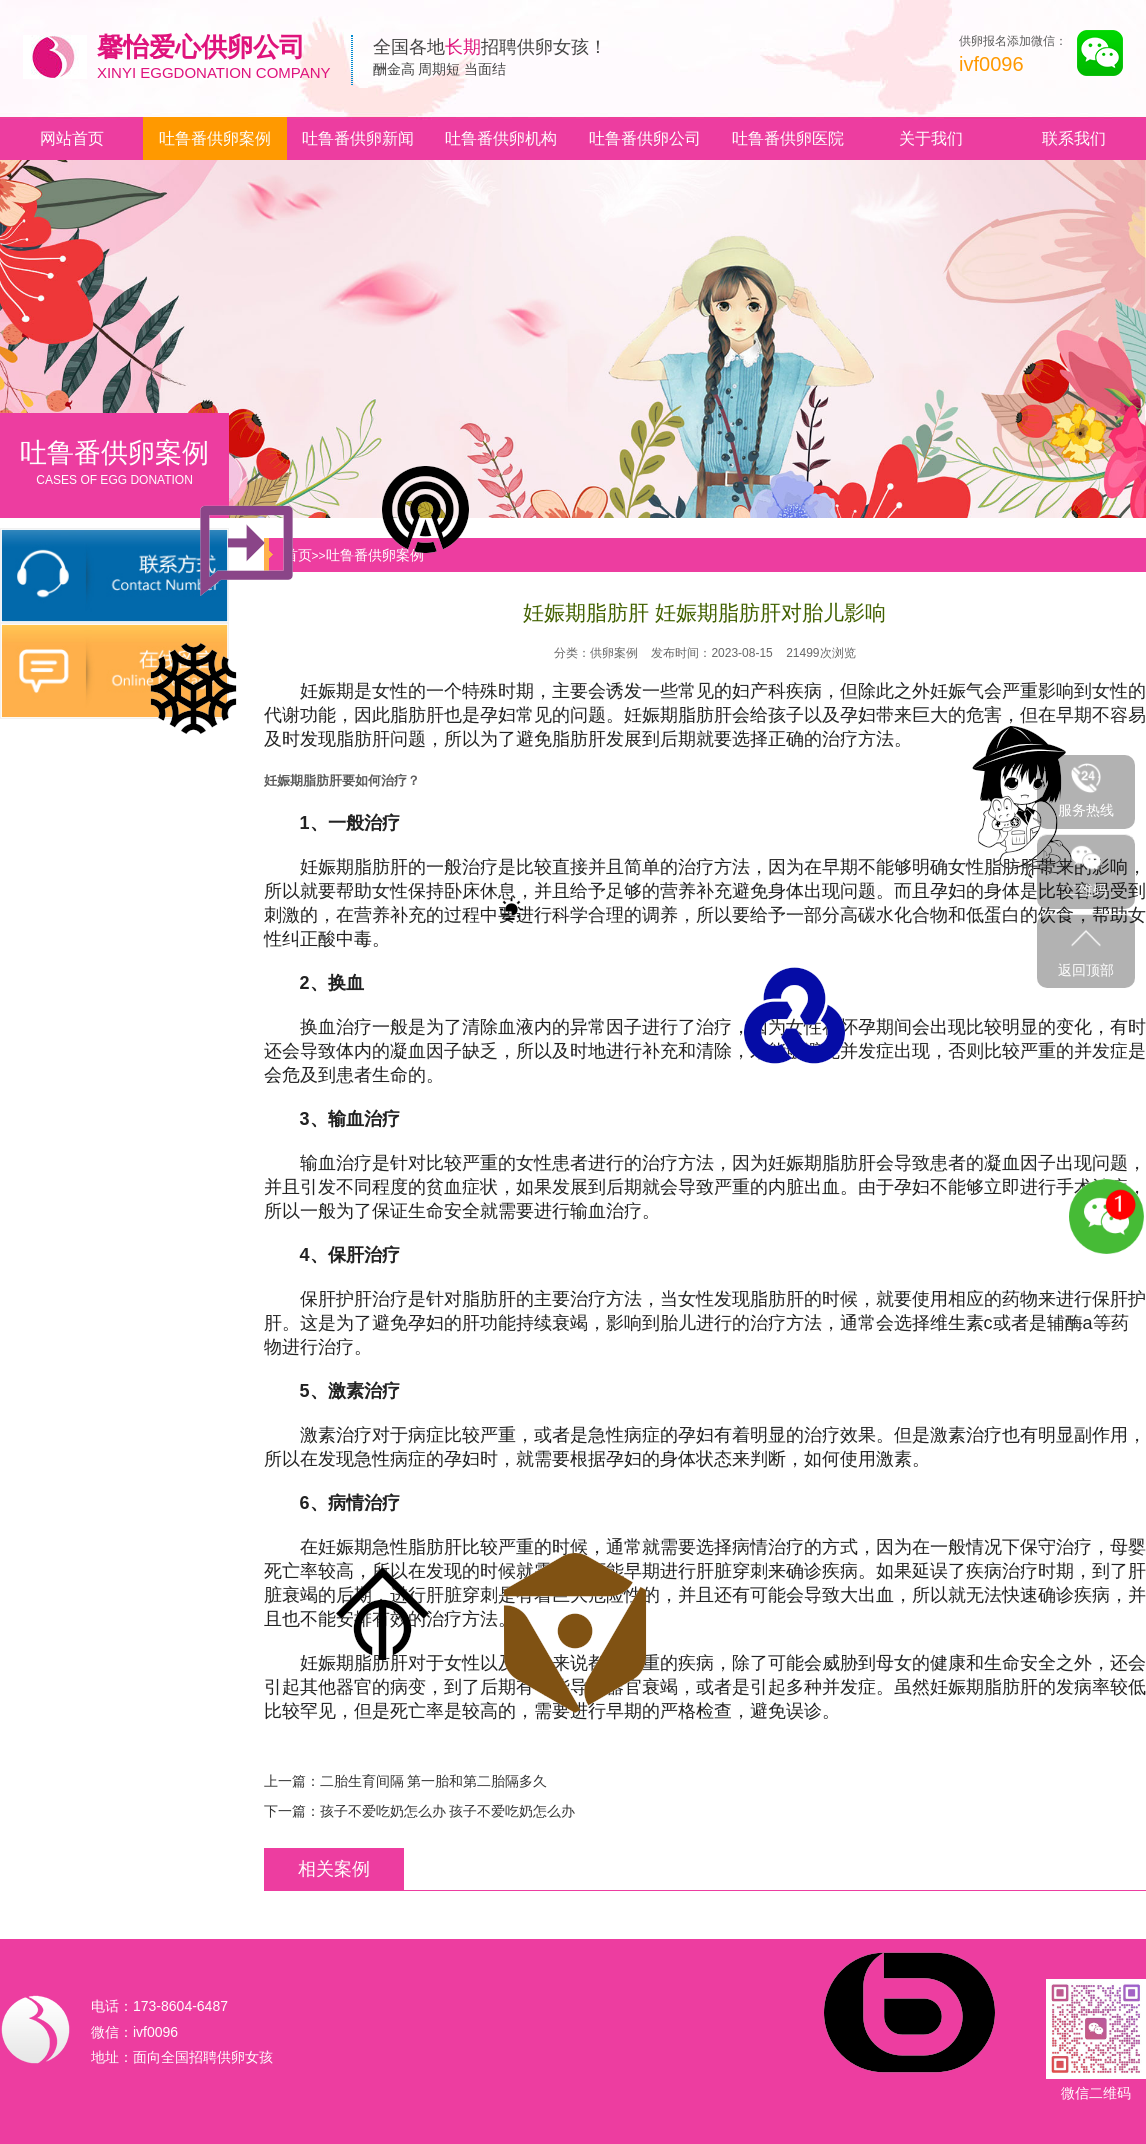 The height and width of the screenshot is (2144, 1146). I want to click on boulanger brand logo, so click(909, 2012).